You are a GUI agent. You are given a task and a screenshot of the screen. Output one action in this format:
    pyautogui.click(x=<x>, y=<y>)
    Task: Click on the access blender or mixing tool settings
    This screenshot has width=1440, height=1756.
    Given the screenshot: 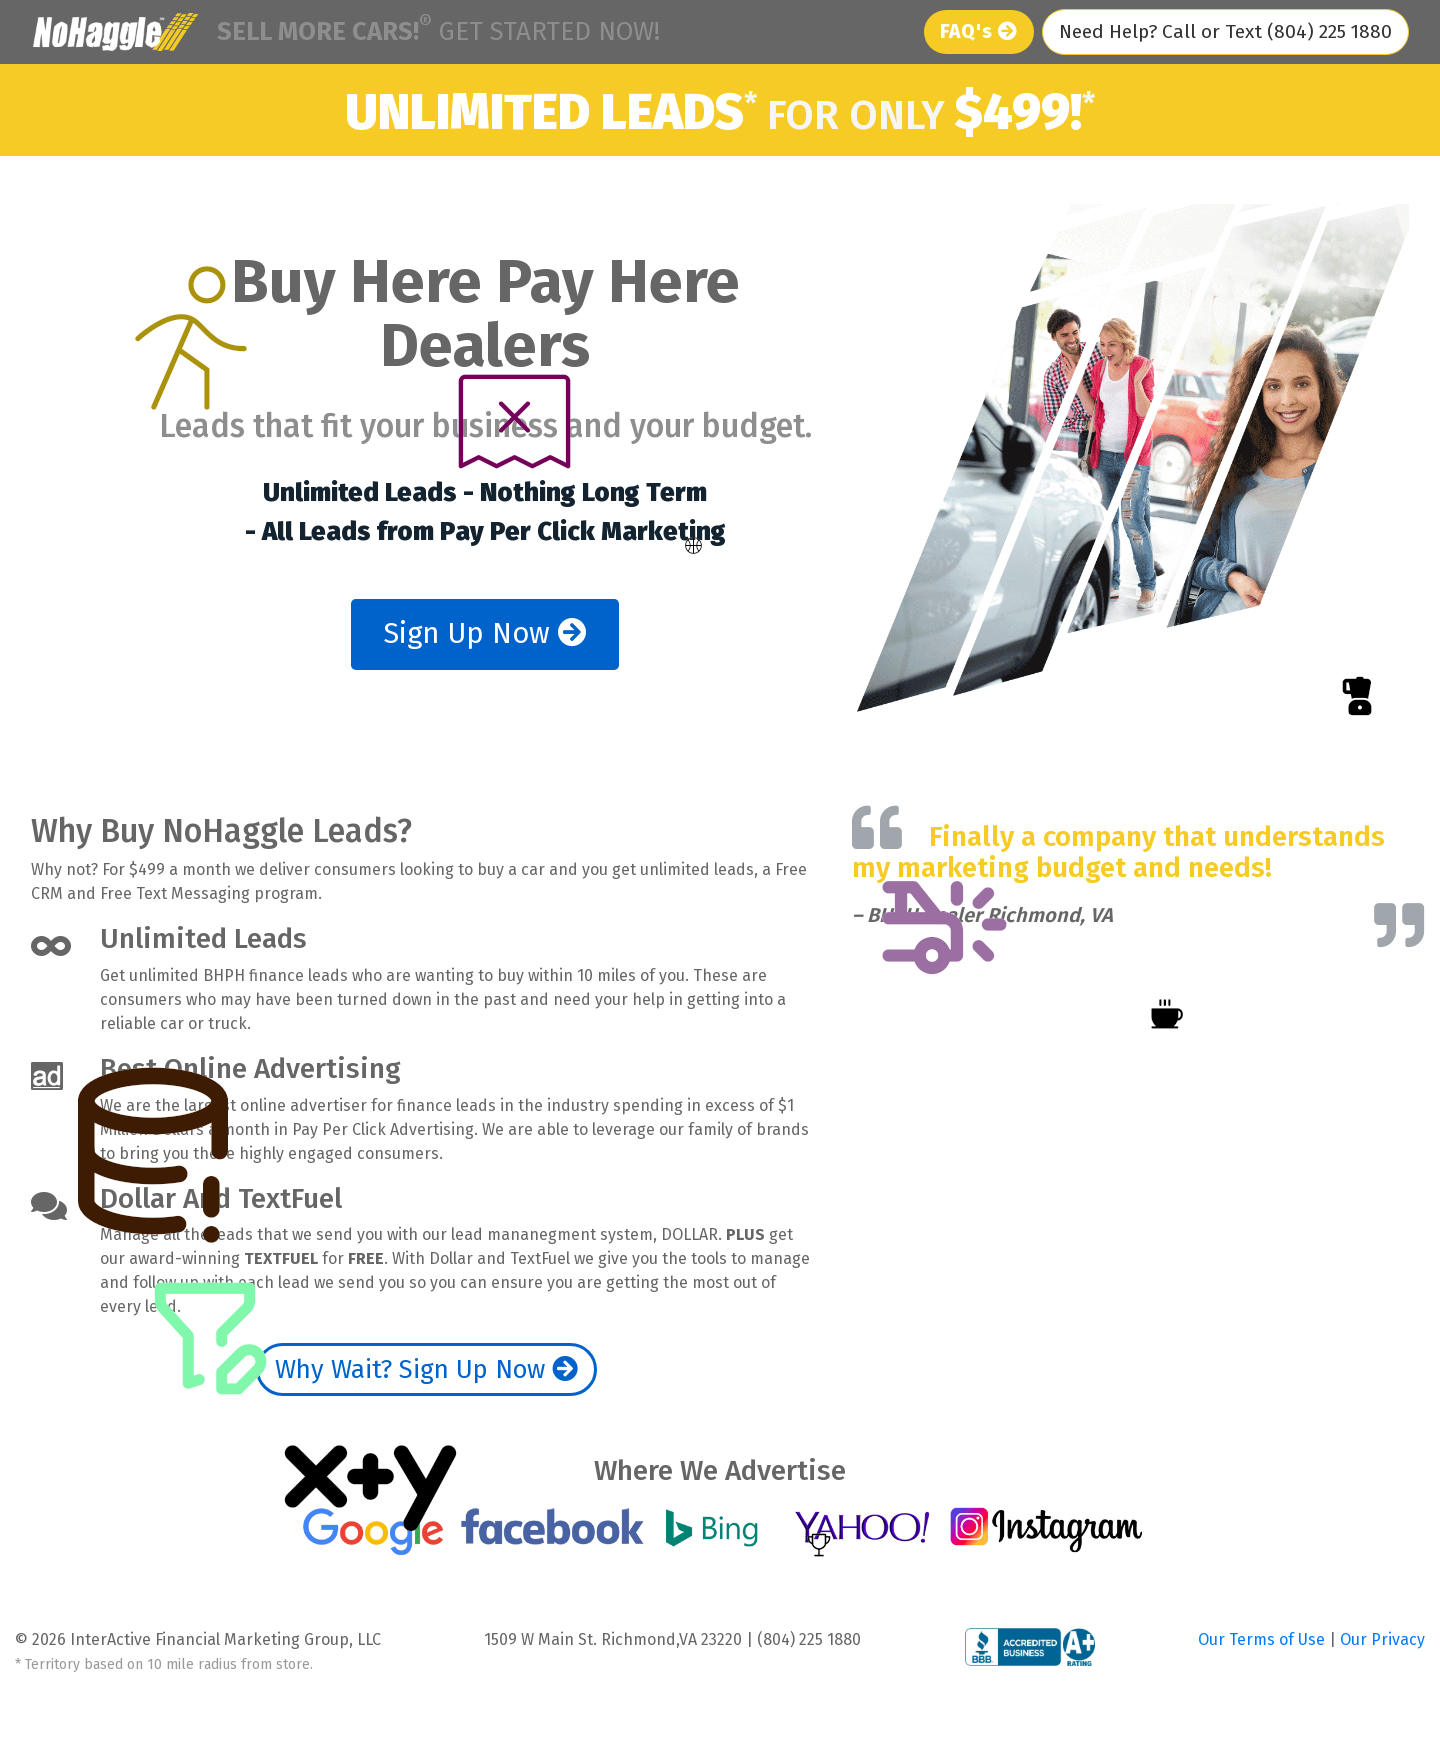 What is the action you would take?
    pyautogui.click(x=1358, y=696)
    